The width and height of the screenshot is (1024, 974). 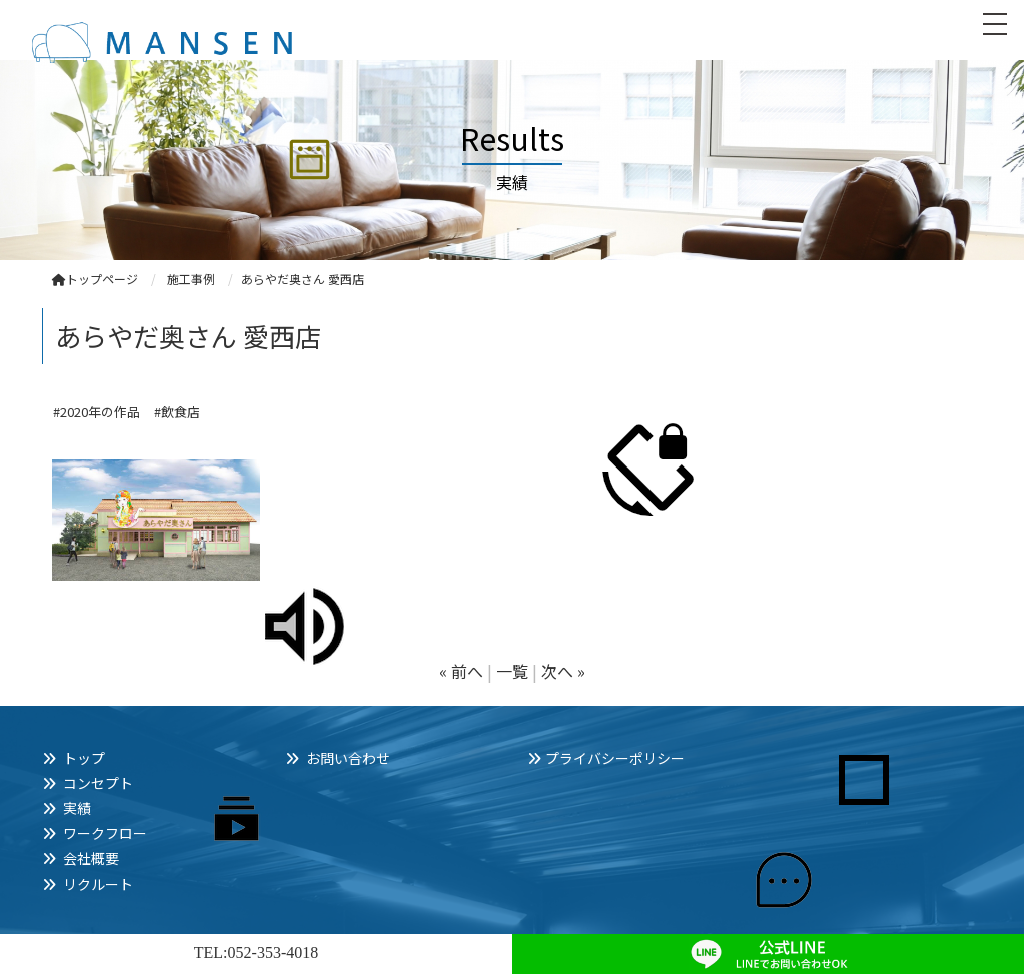 I want to click on increase or adjust audio volume, so click(x=304, y=626).